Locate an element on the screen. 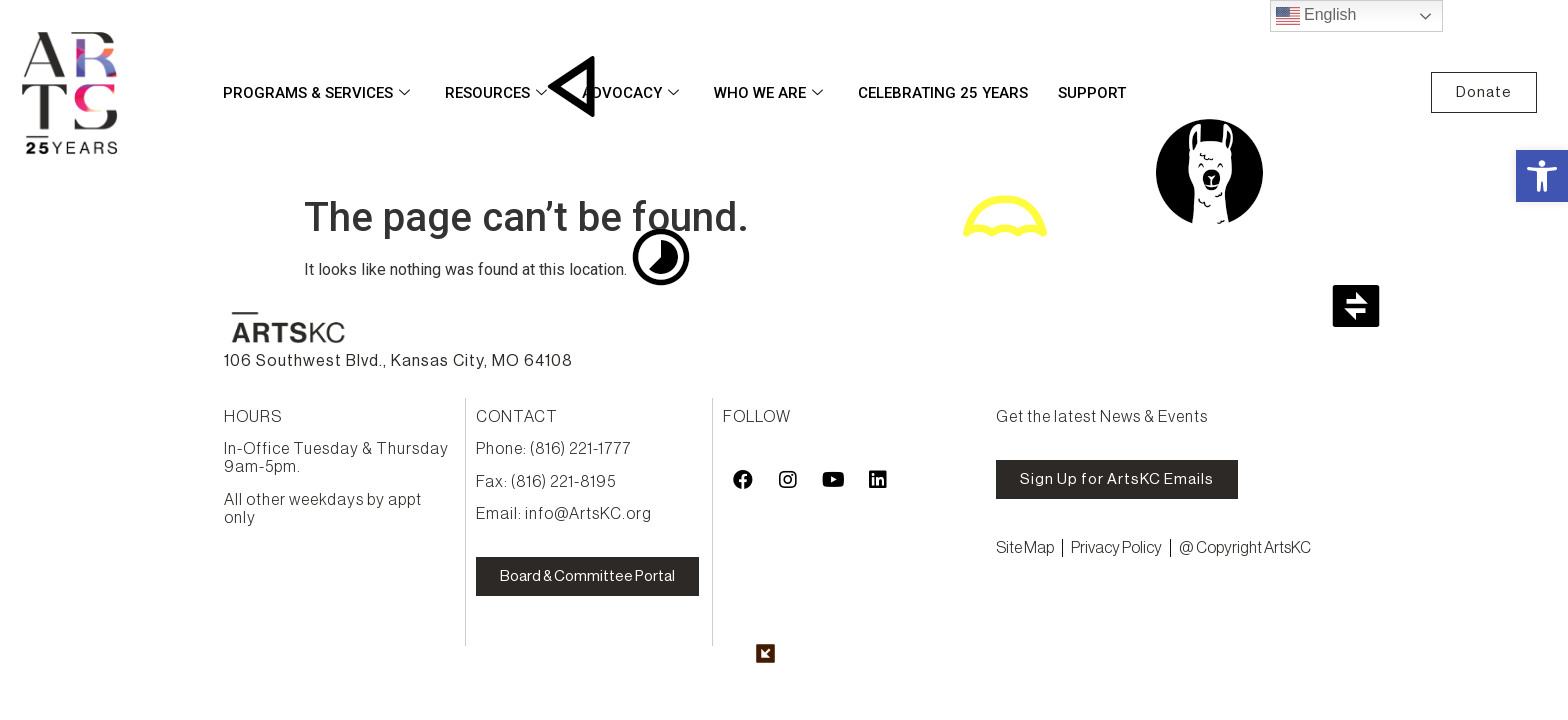 The image size is (1568, 720). play media in reverse is located at coordinates (578, 86).